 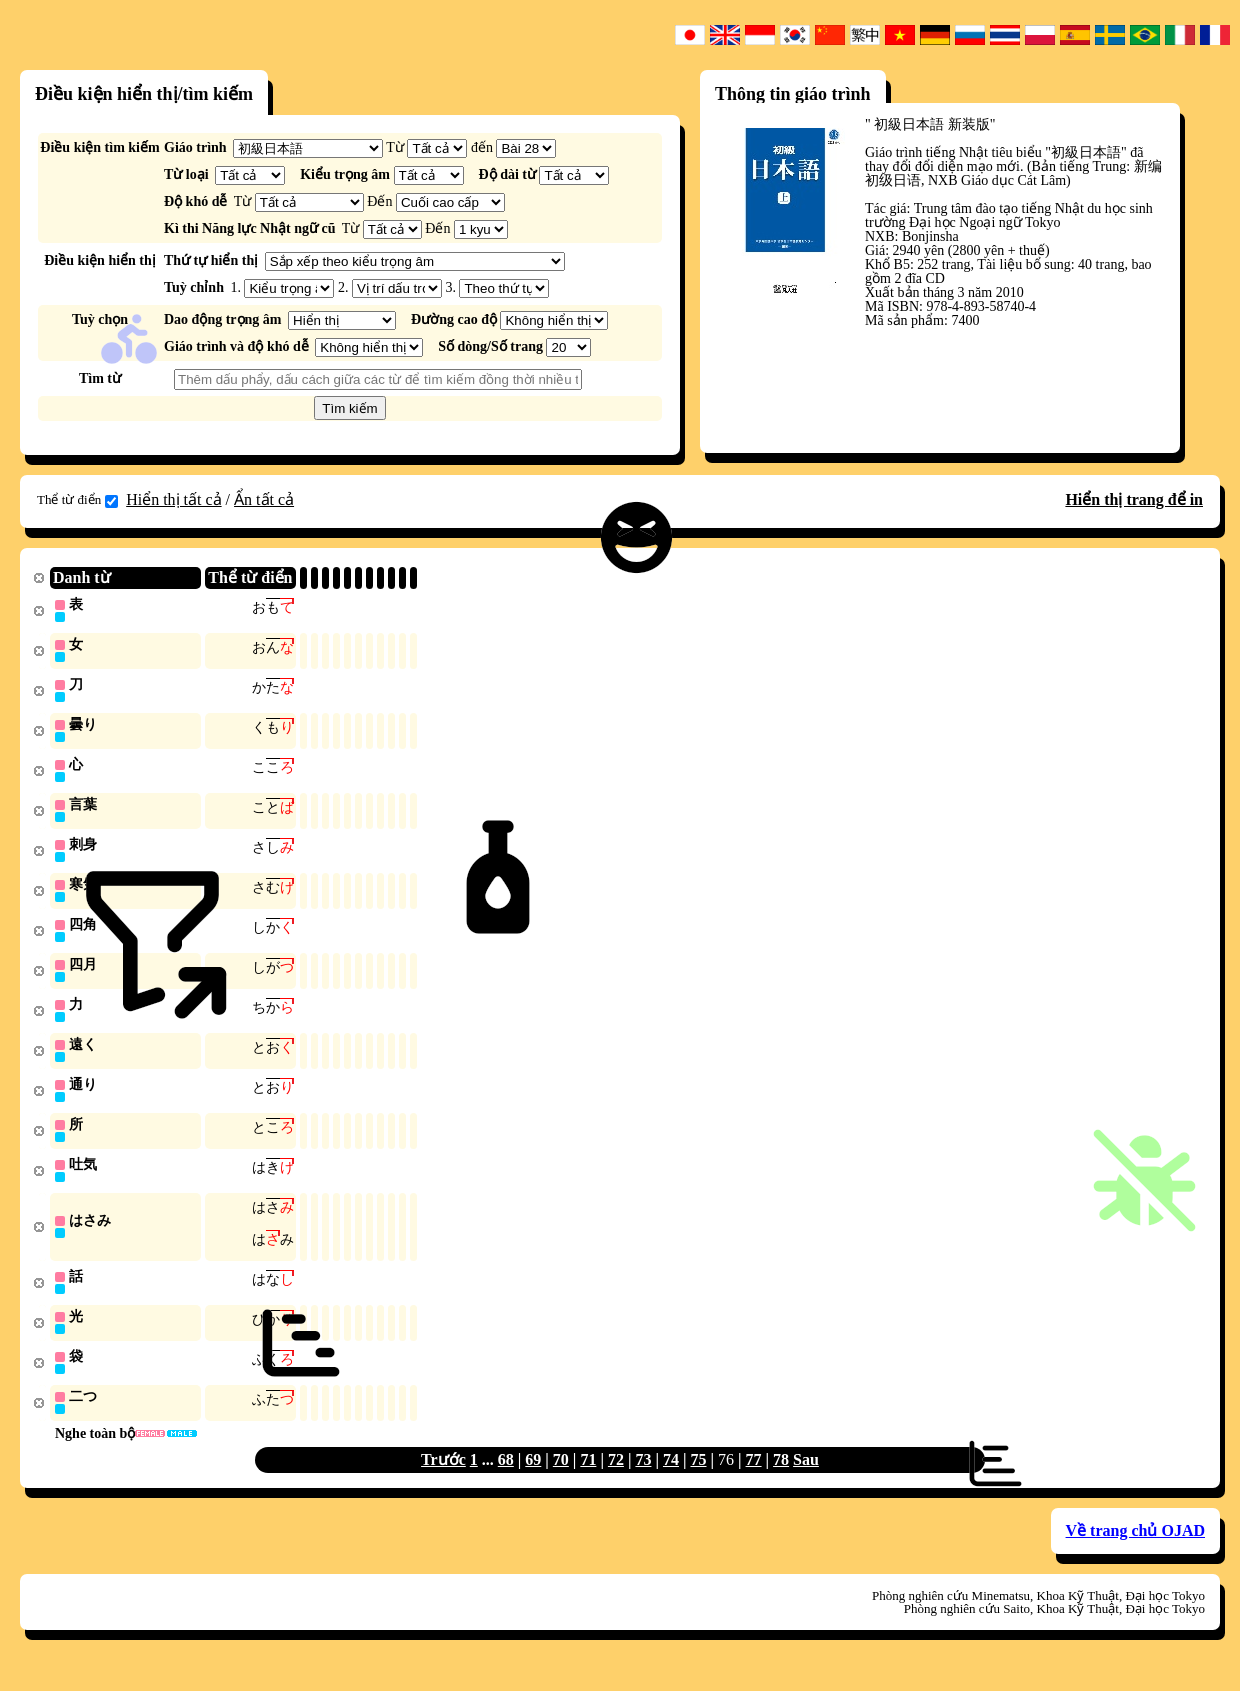 What do you see at coordinates (498, 877) in the screenshot?
I see `indicates liquid medication or dosage` at bounding box center [498, 877].